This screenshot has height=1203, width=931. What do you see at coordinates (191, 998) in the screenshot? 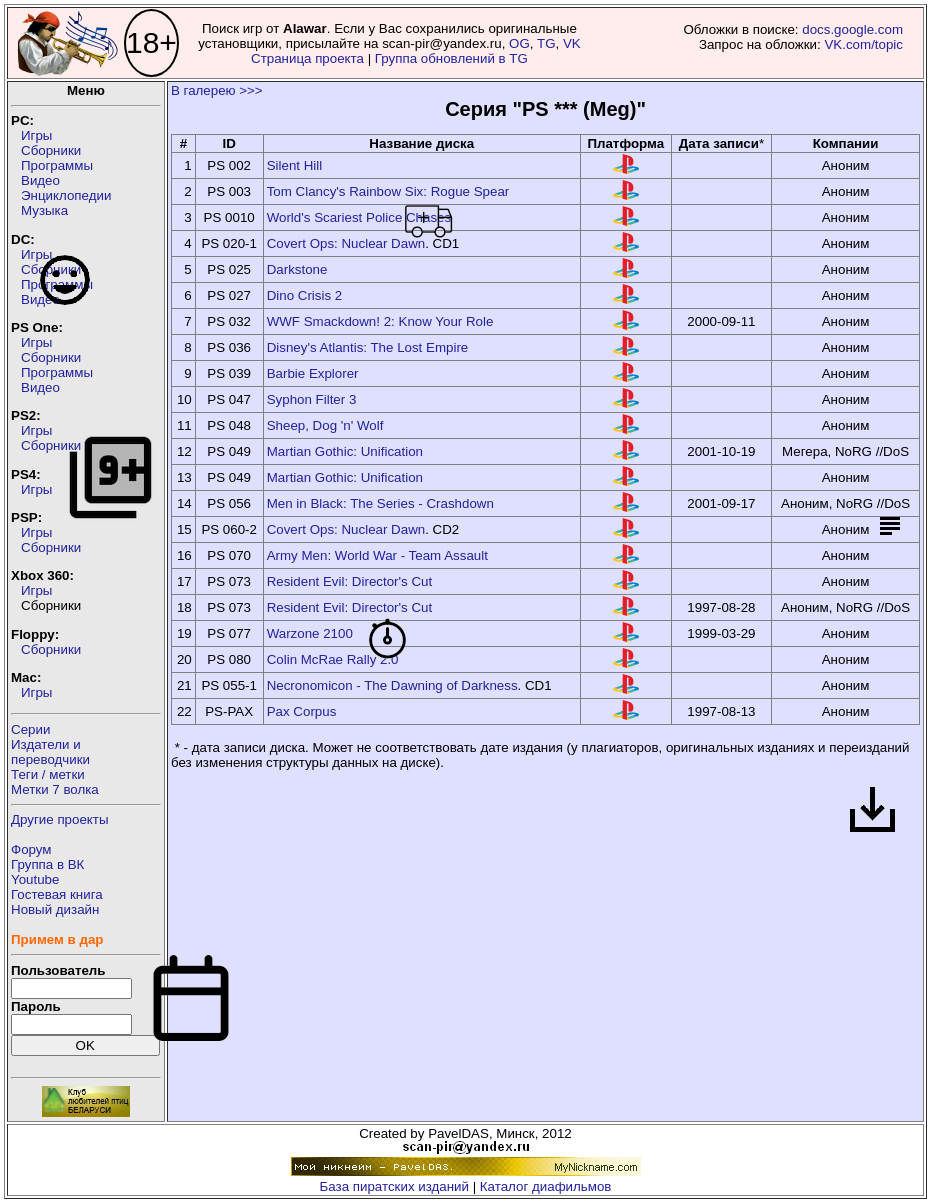
I see `view calendar or scheduled events` at bounding box center [191, 998].